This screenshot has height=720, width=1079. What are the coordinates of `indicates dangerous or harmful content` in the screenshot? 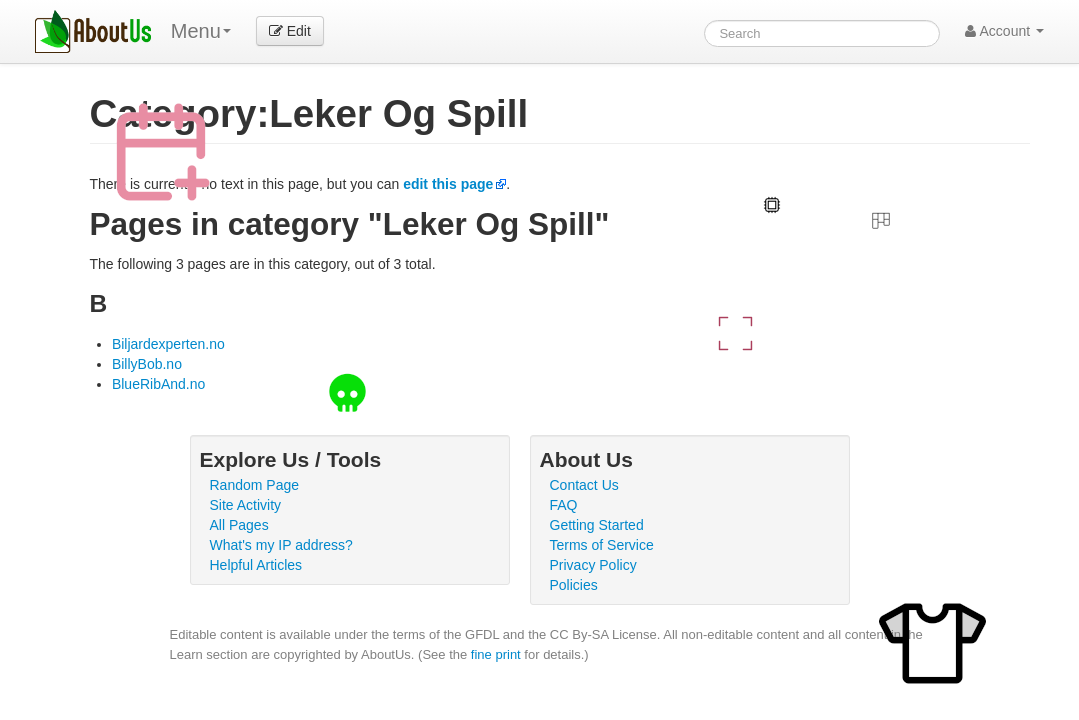 It's located at (347, 393).